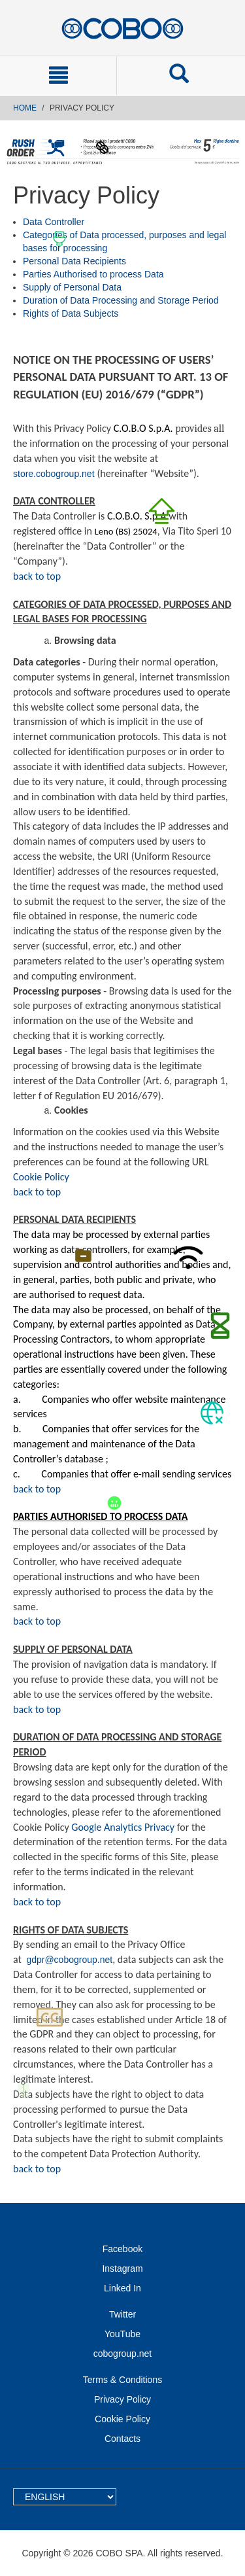  What do you see at coordinates (188, 1258) in the screenshot?
I see `indicates strong wifi connection` at bounding box center [188, 1258].